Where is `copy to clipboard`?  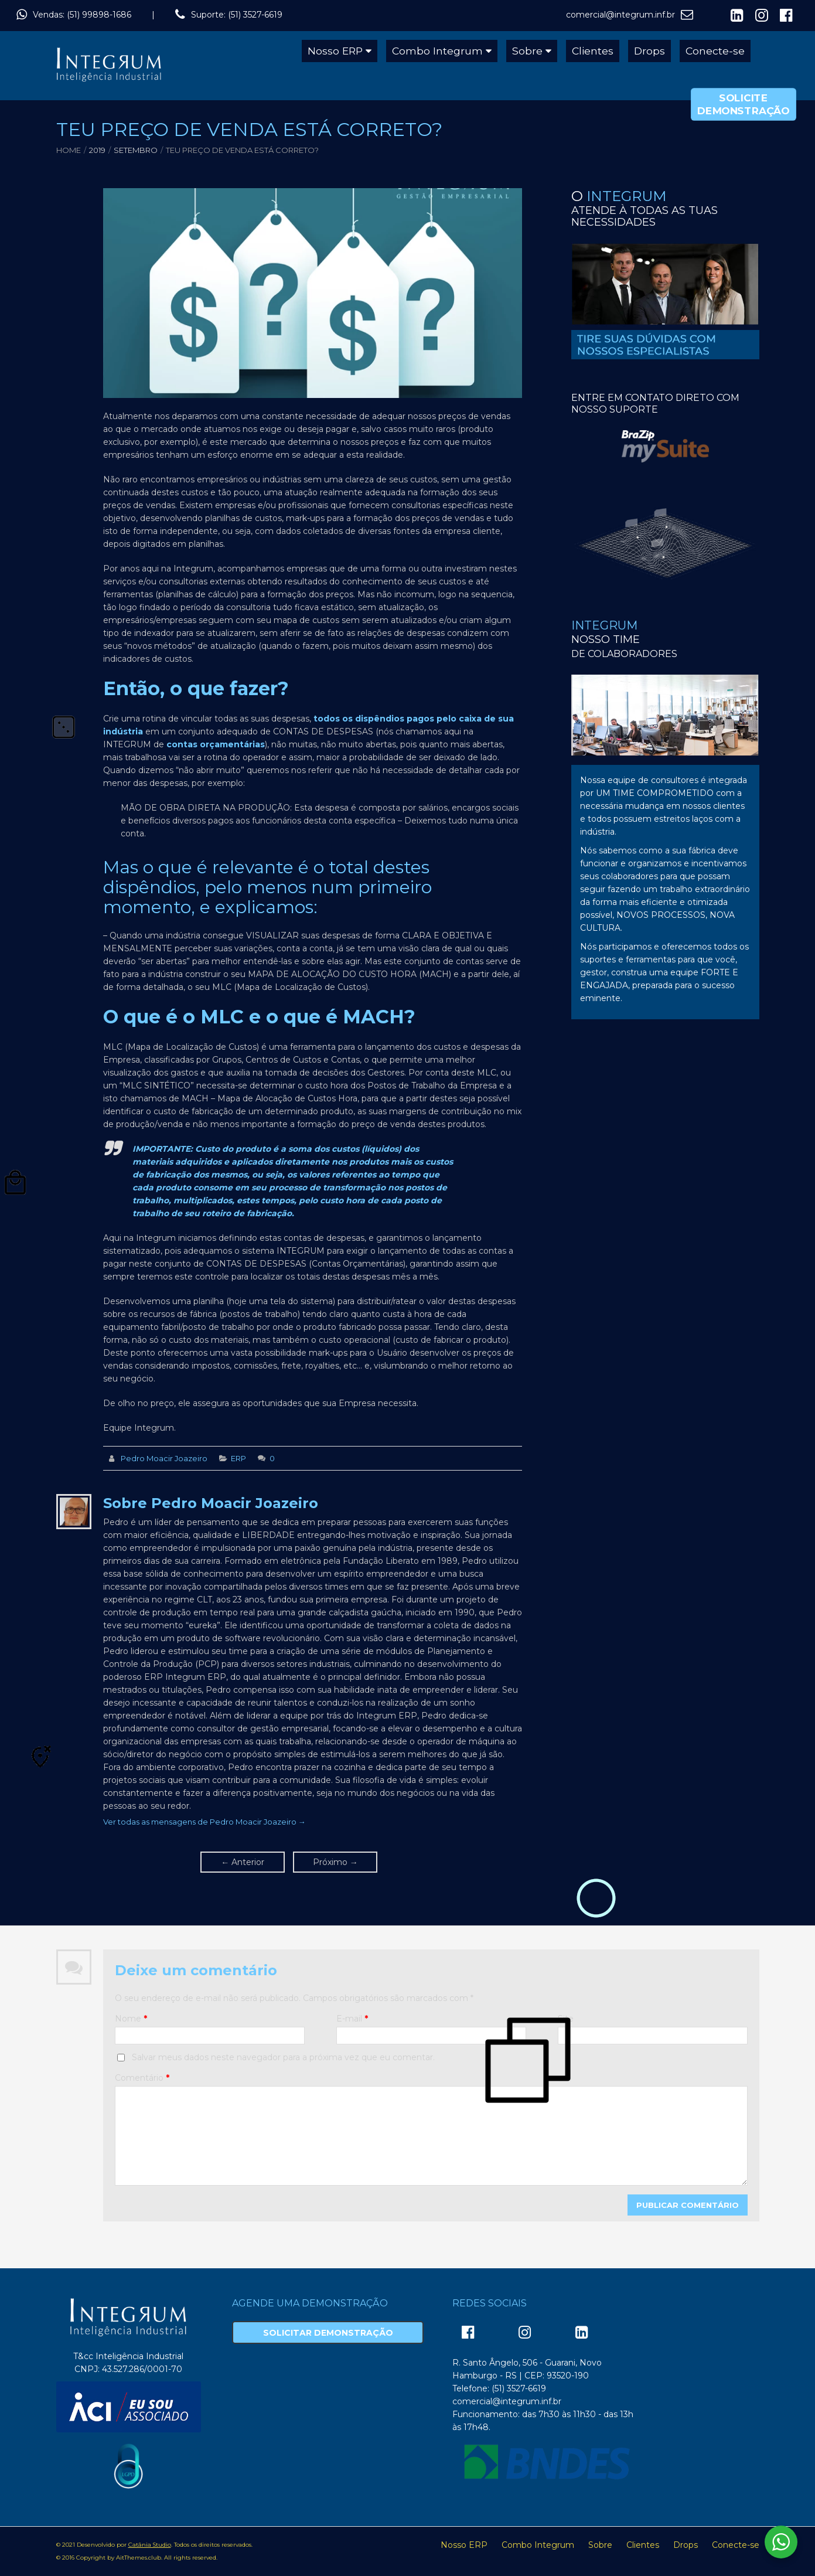 copy to clipboard is located at coordinates (528, 2060).